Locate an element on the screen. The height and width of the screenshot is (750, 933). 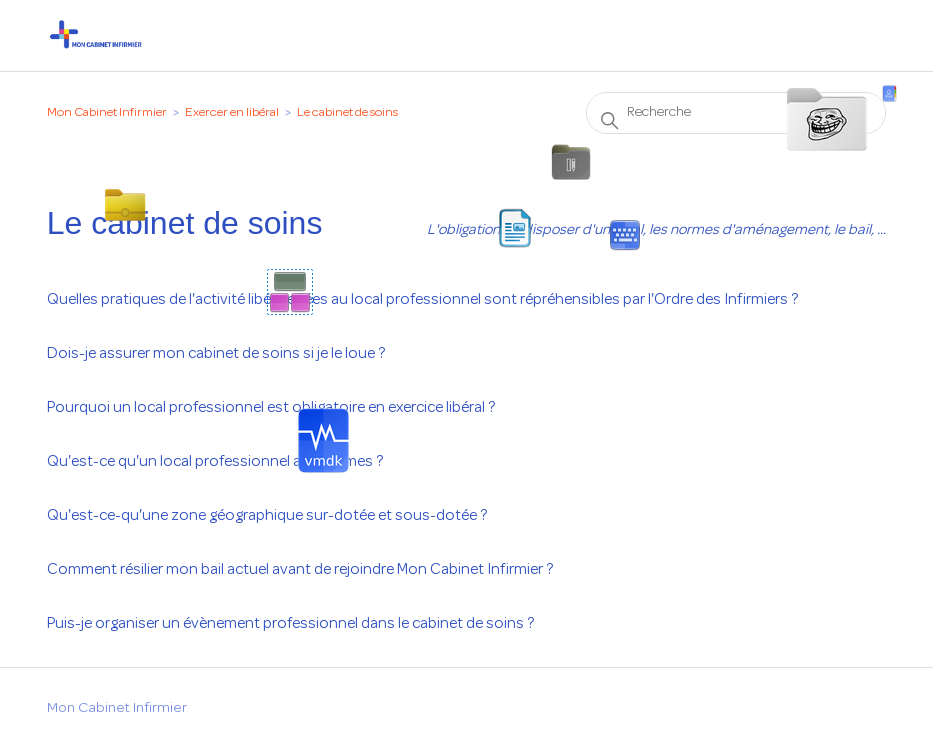
virtualbox virtual disk image file is located at coordinates (323, 440).